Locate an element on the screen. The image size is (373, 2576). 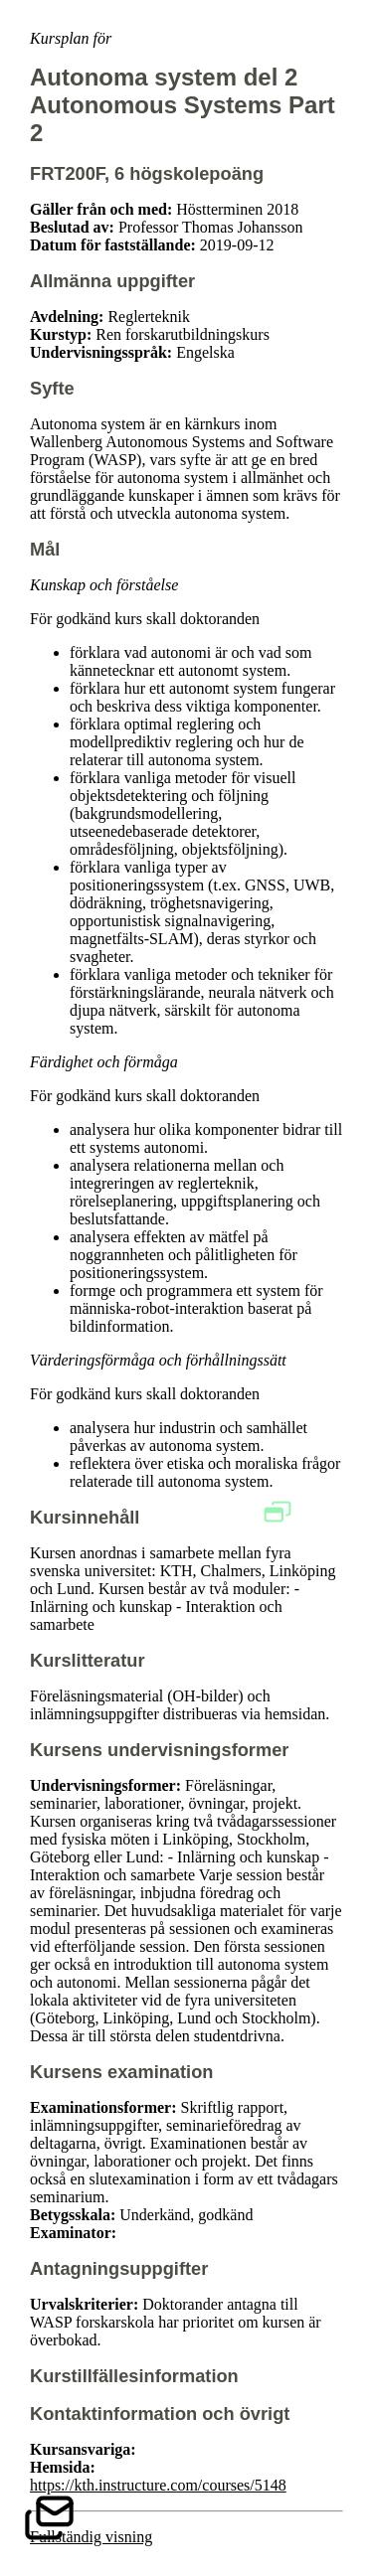
restore window to previous size is located at coordinates (278, 1512).